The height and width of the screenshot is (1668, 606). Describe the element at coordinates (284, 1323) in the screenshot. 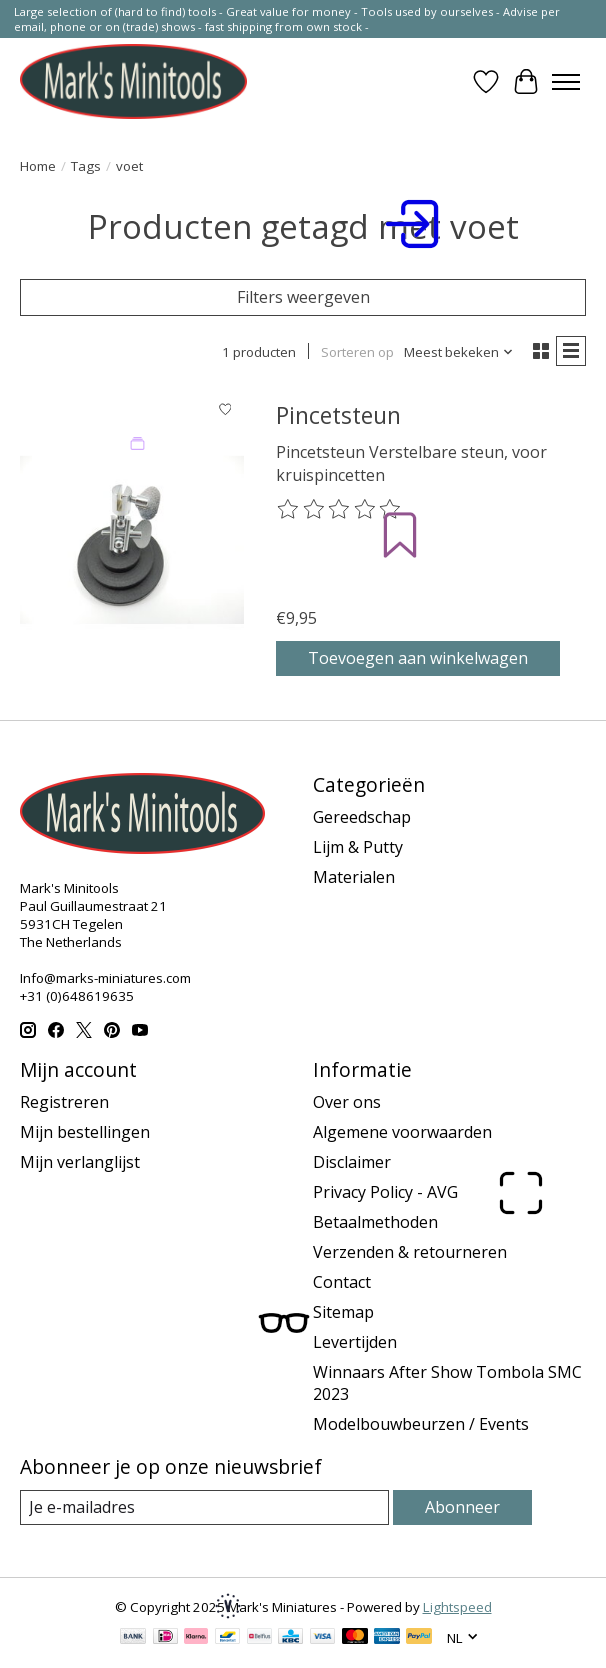

I see `enable reading mode or accessibility features` at that location.